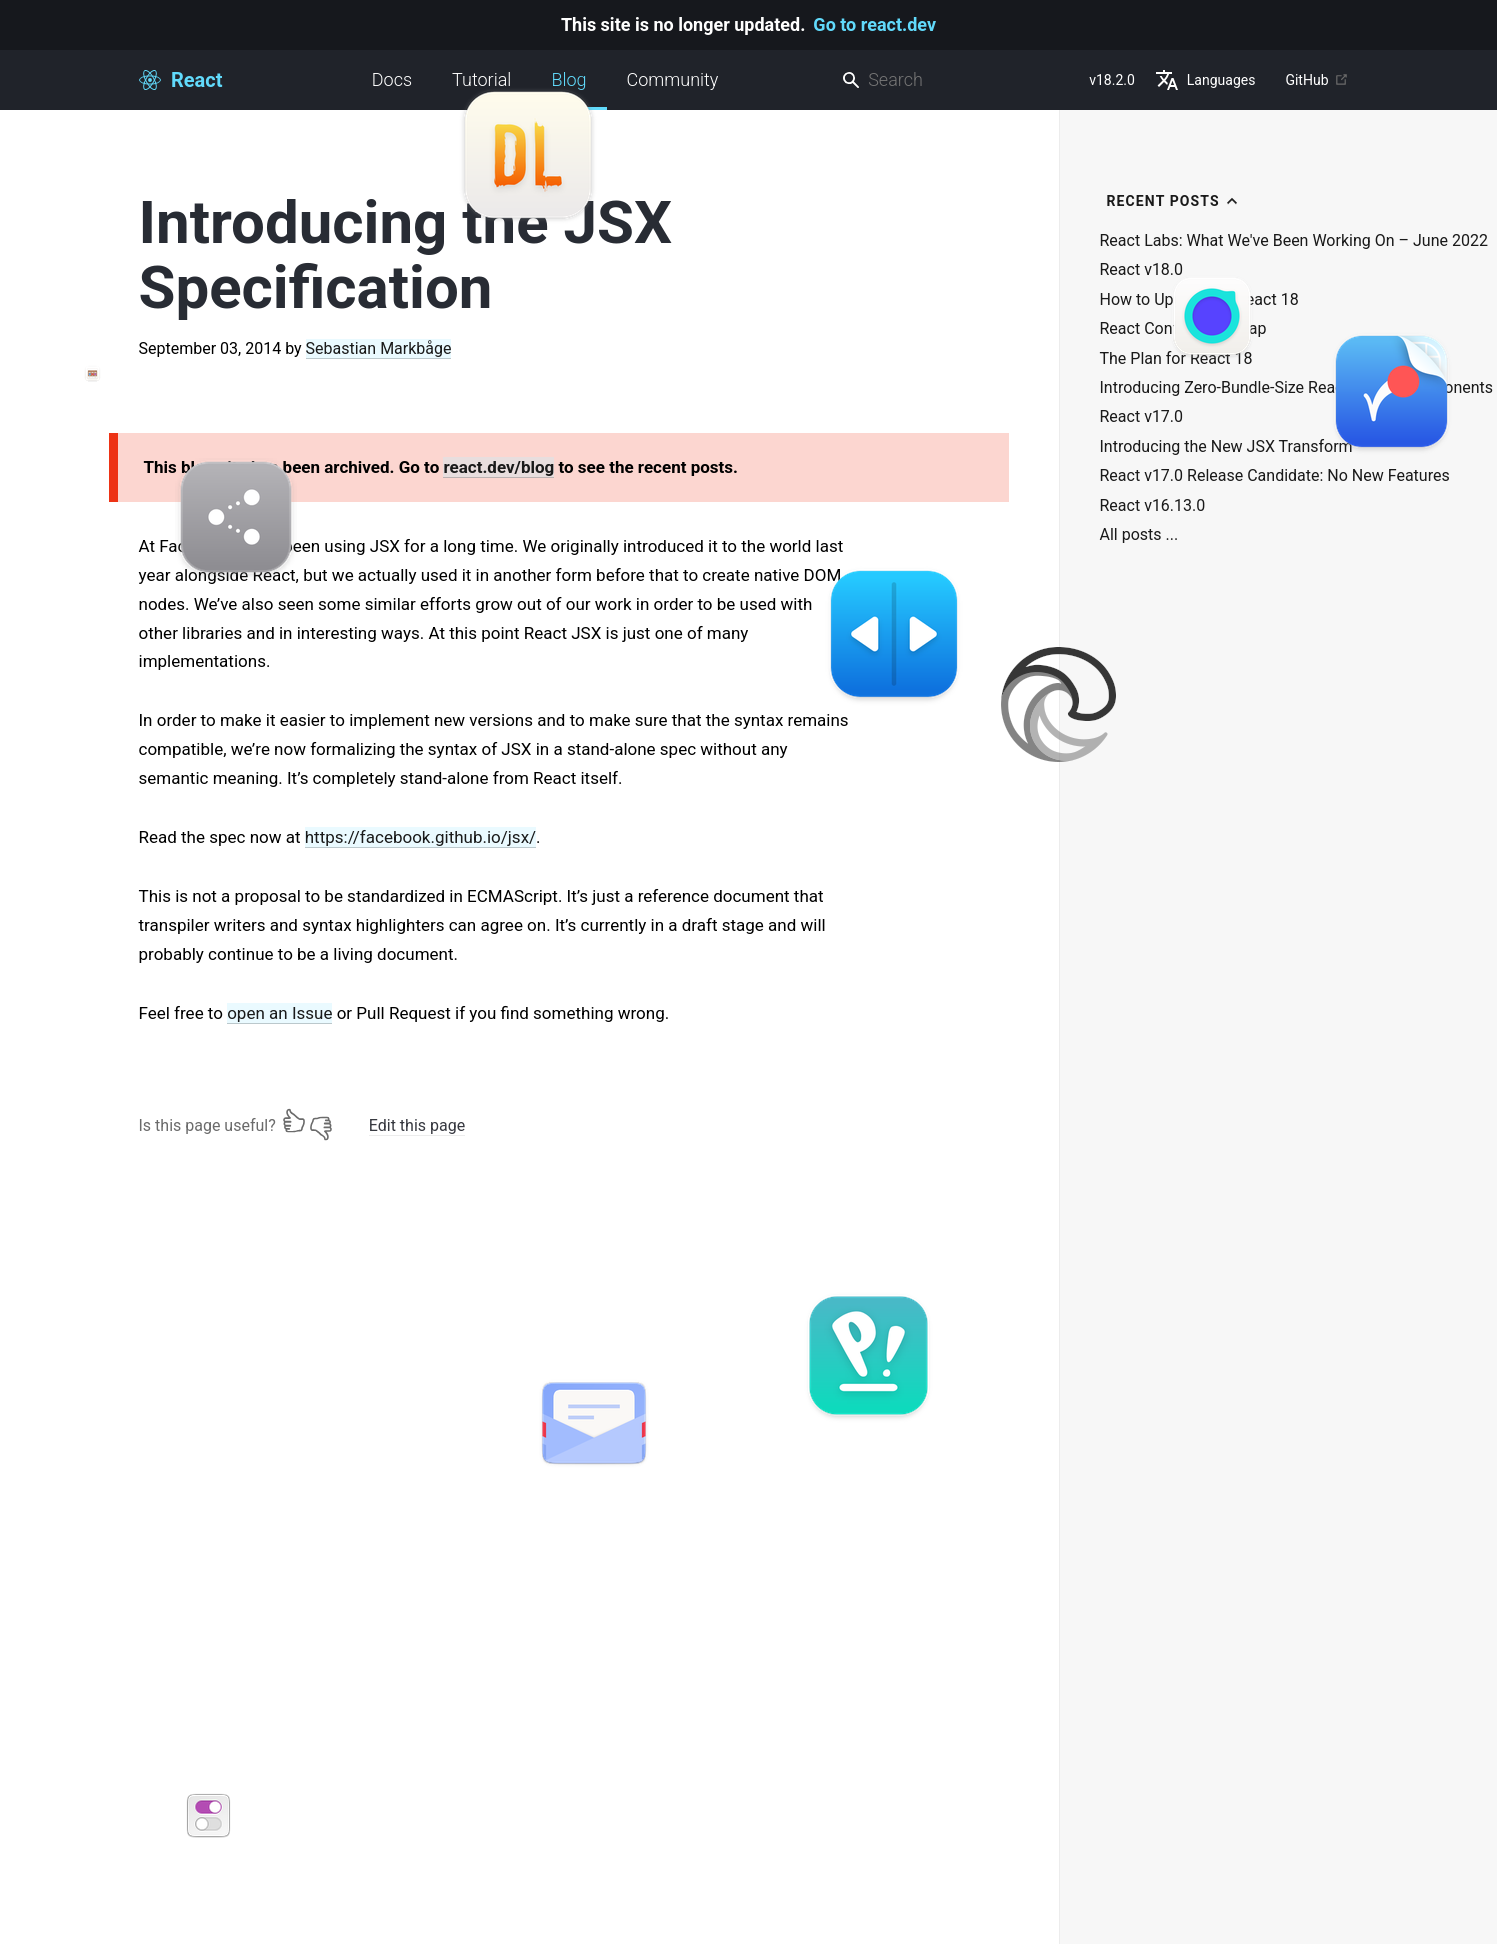 The image size is (1497, 1944). Describe the element at coordinates (236, 519) in the screenshot. I see `open network sharing preferences` at that location.